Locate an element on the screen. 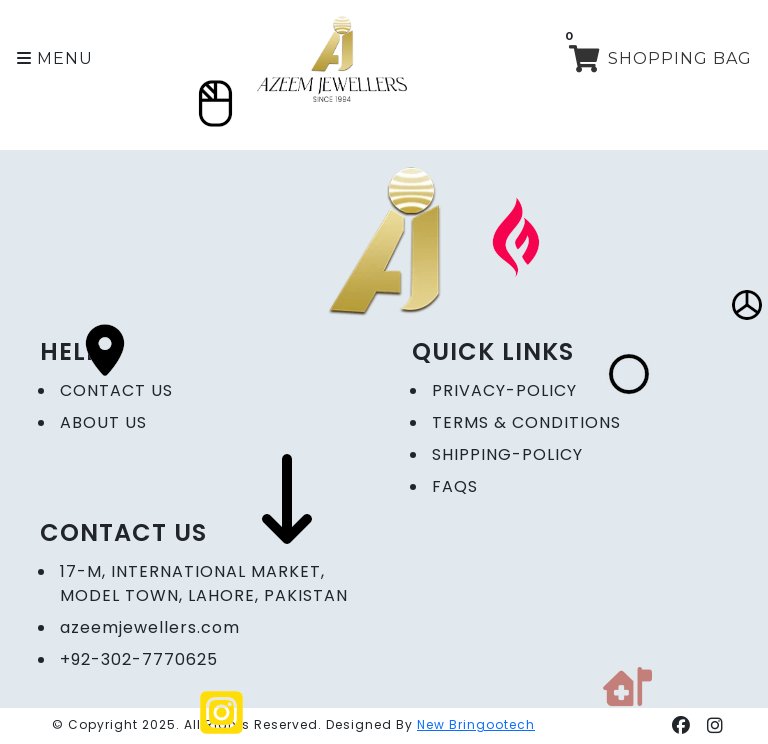  scroll down or view more content is located at coordinates (287, 499).